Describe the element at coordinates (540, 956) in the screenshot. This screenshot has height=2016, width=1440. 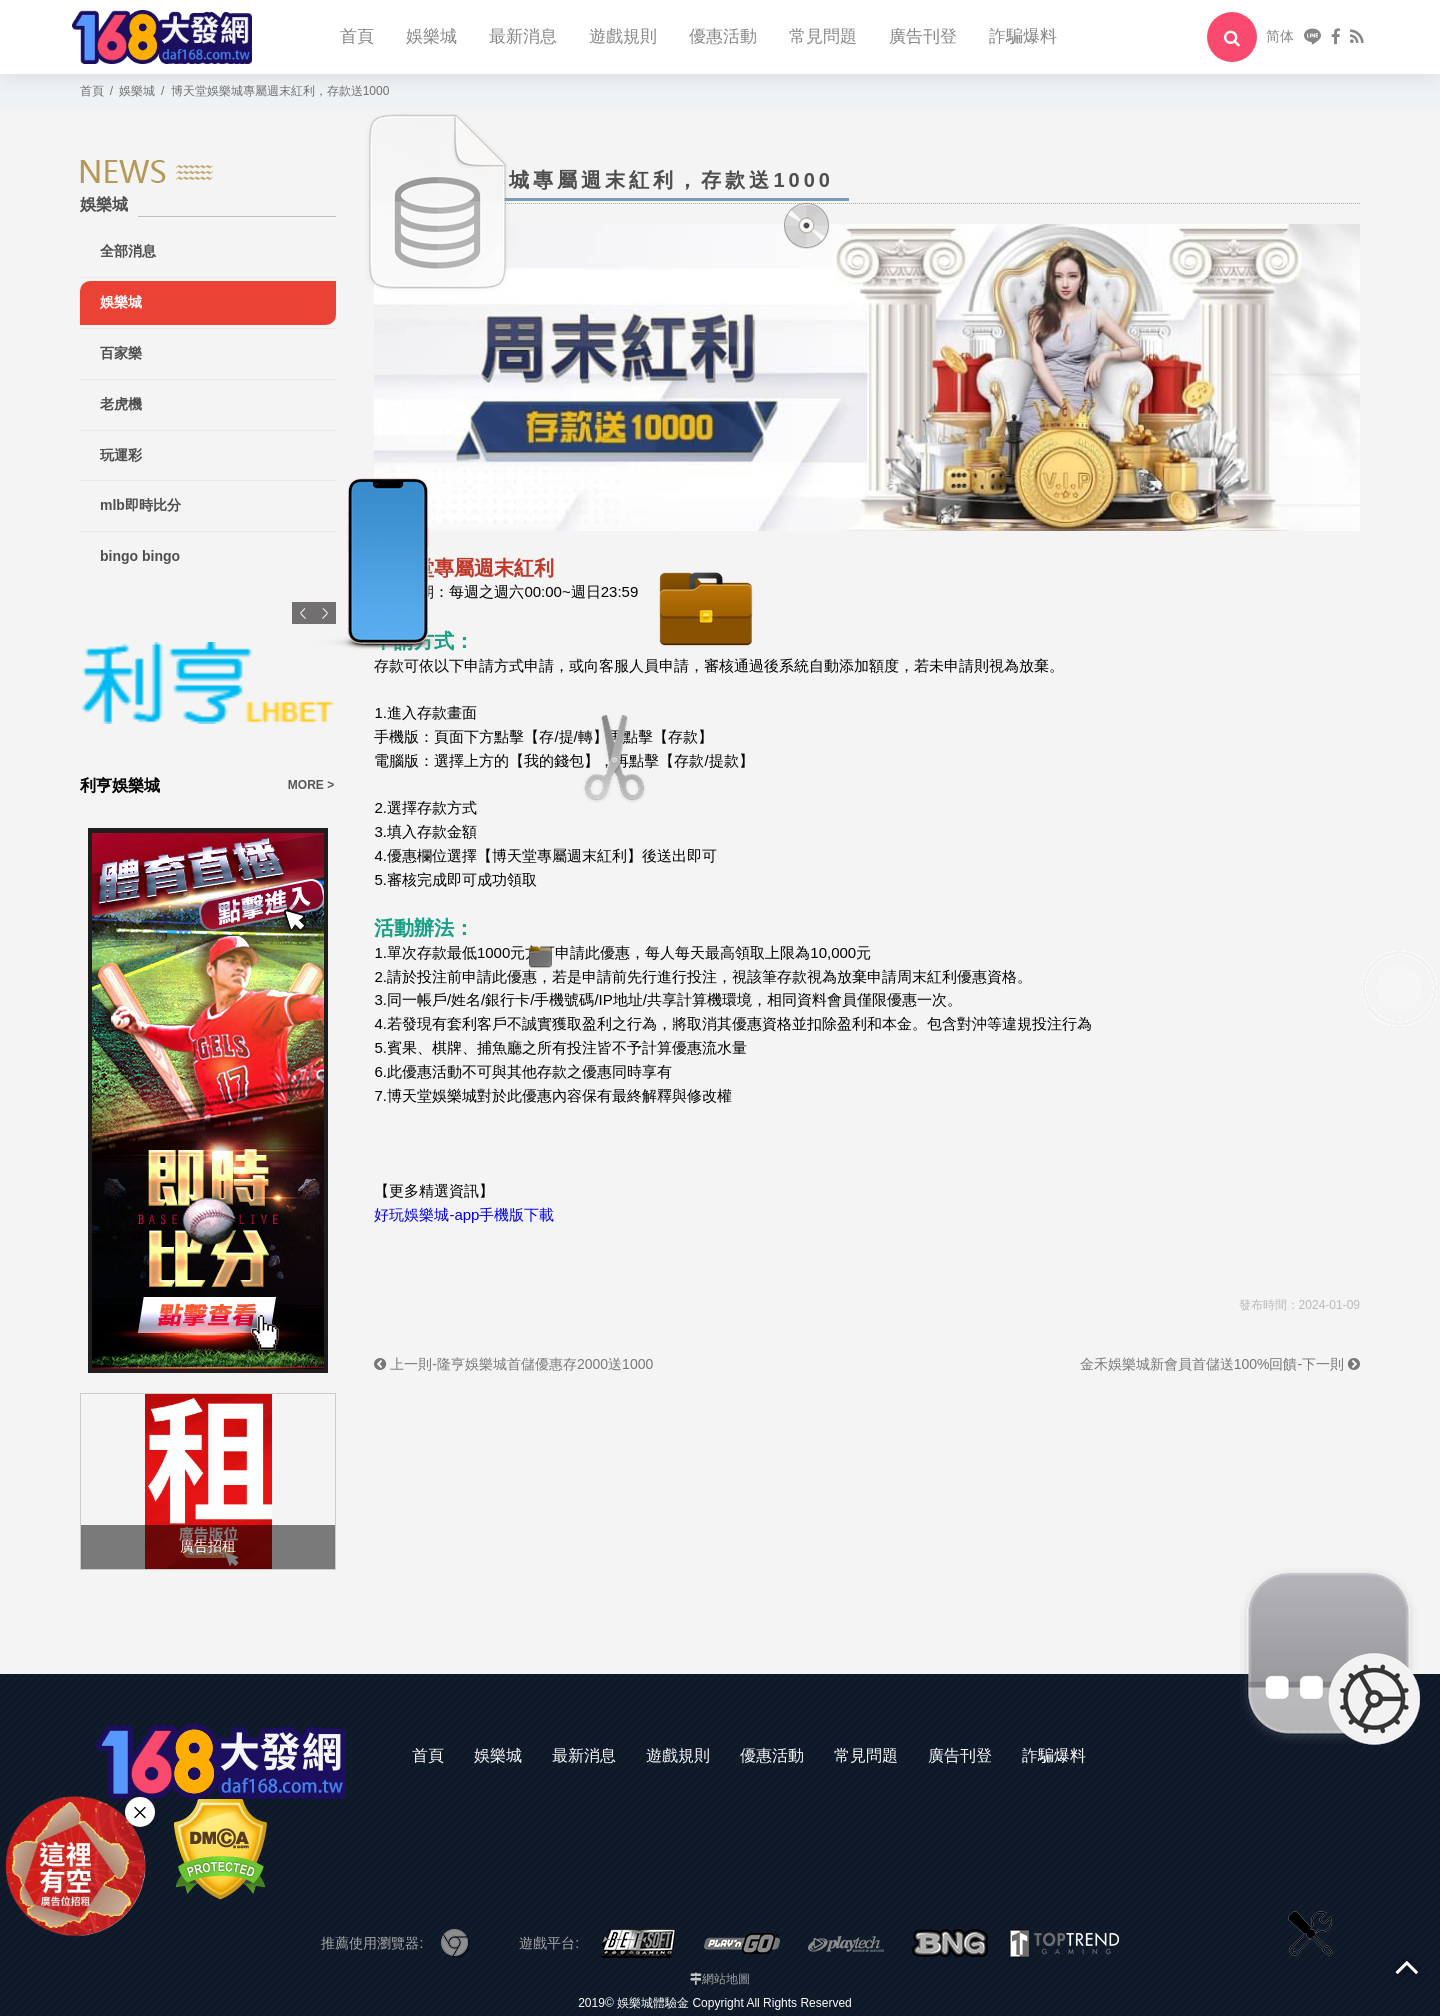
I see `open folder to view contents` at that location.